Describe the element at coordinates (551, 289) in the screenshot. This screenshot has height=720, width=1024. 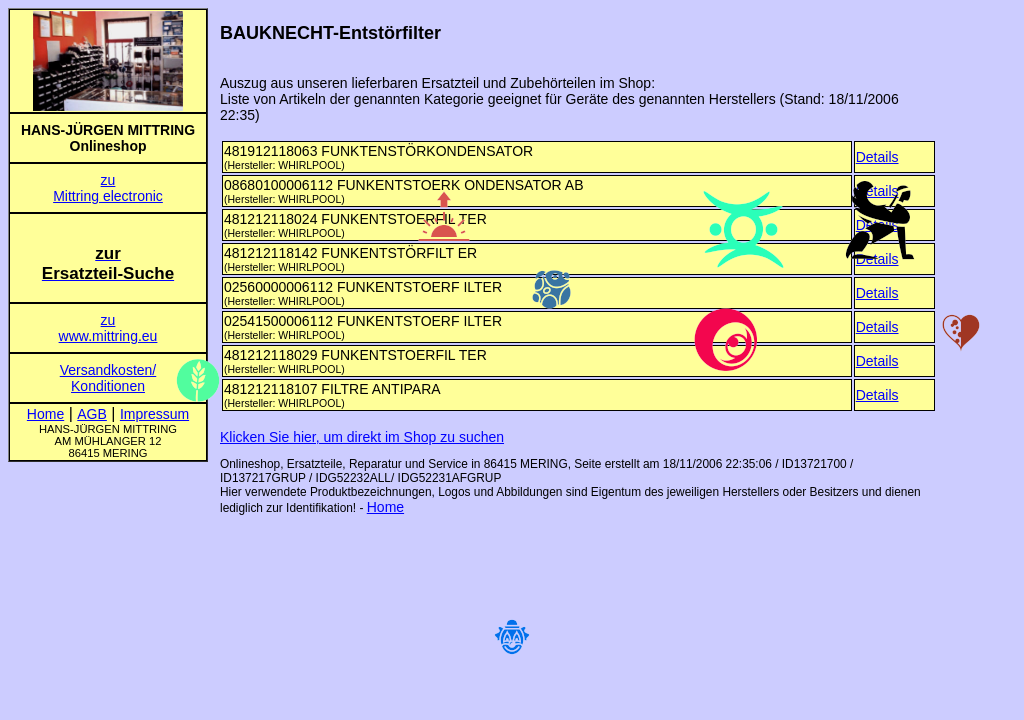
I see `indicates a health condition or medical alert` at that location.